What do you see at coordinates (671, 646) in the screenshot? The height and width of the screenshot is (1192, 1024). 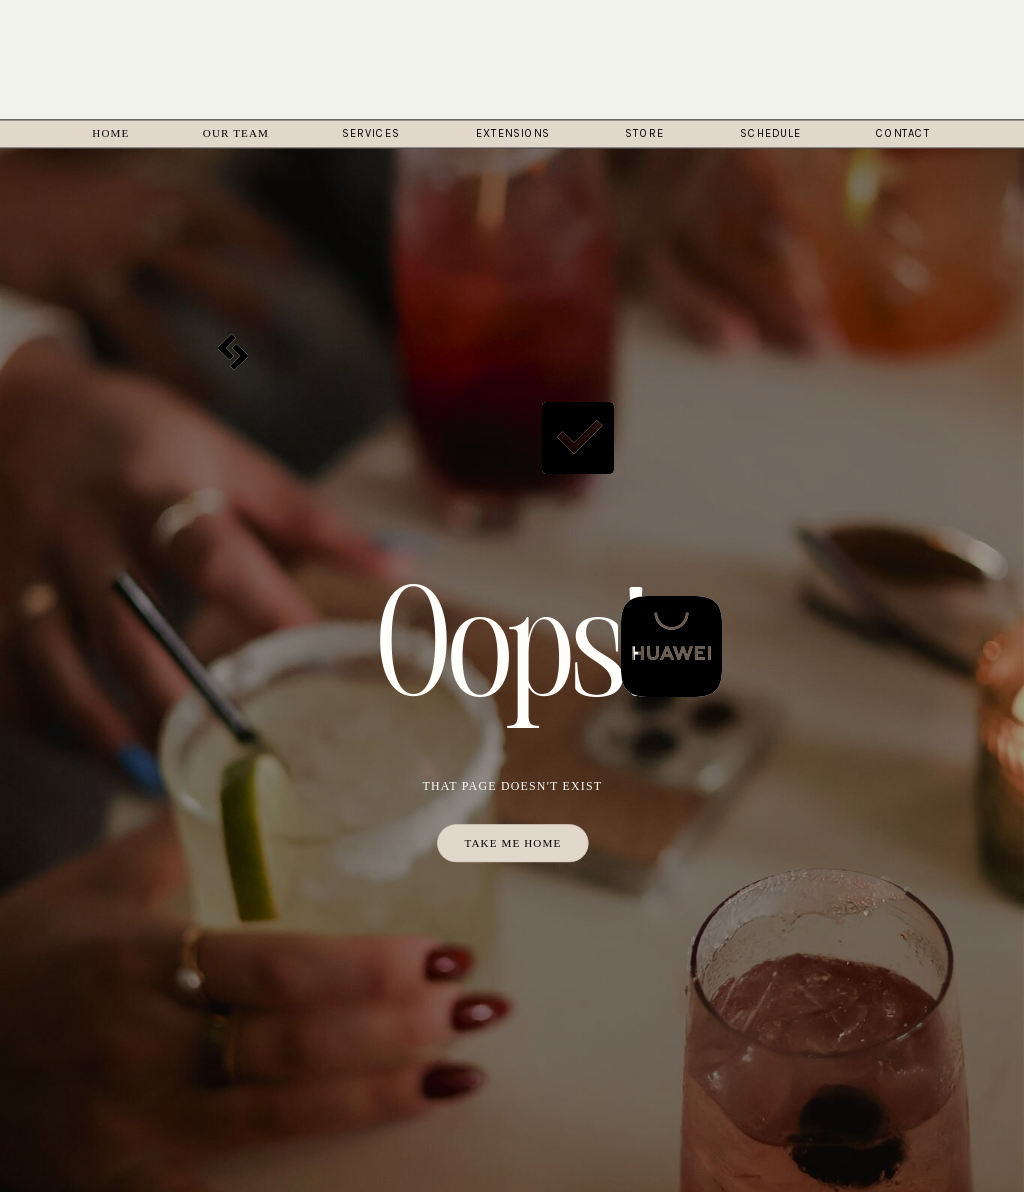 I see `open Huawei AppGallery store` at bounding box center [671, 646].